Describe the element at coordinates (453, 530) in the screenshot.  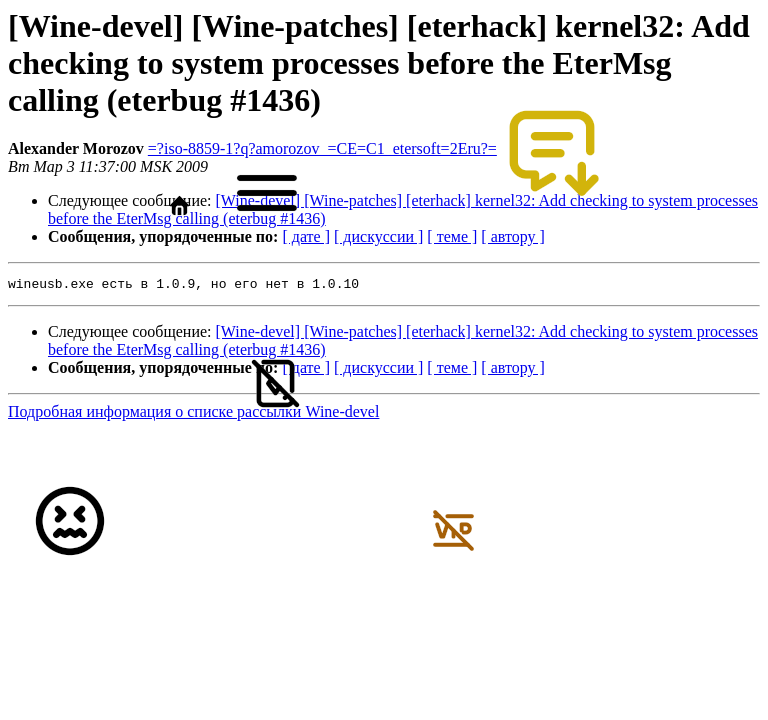
I see `vip status is currently inactive or disabled` at that location.